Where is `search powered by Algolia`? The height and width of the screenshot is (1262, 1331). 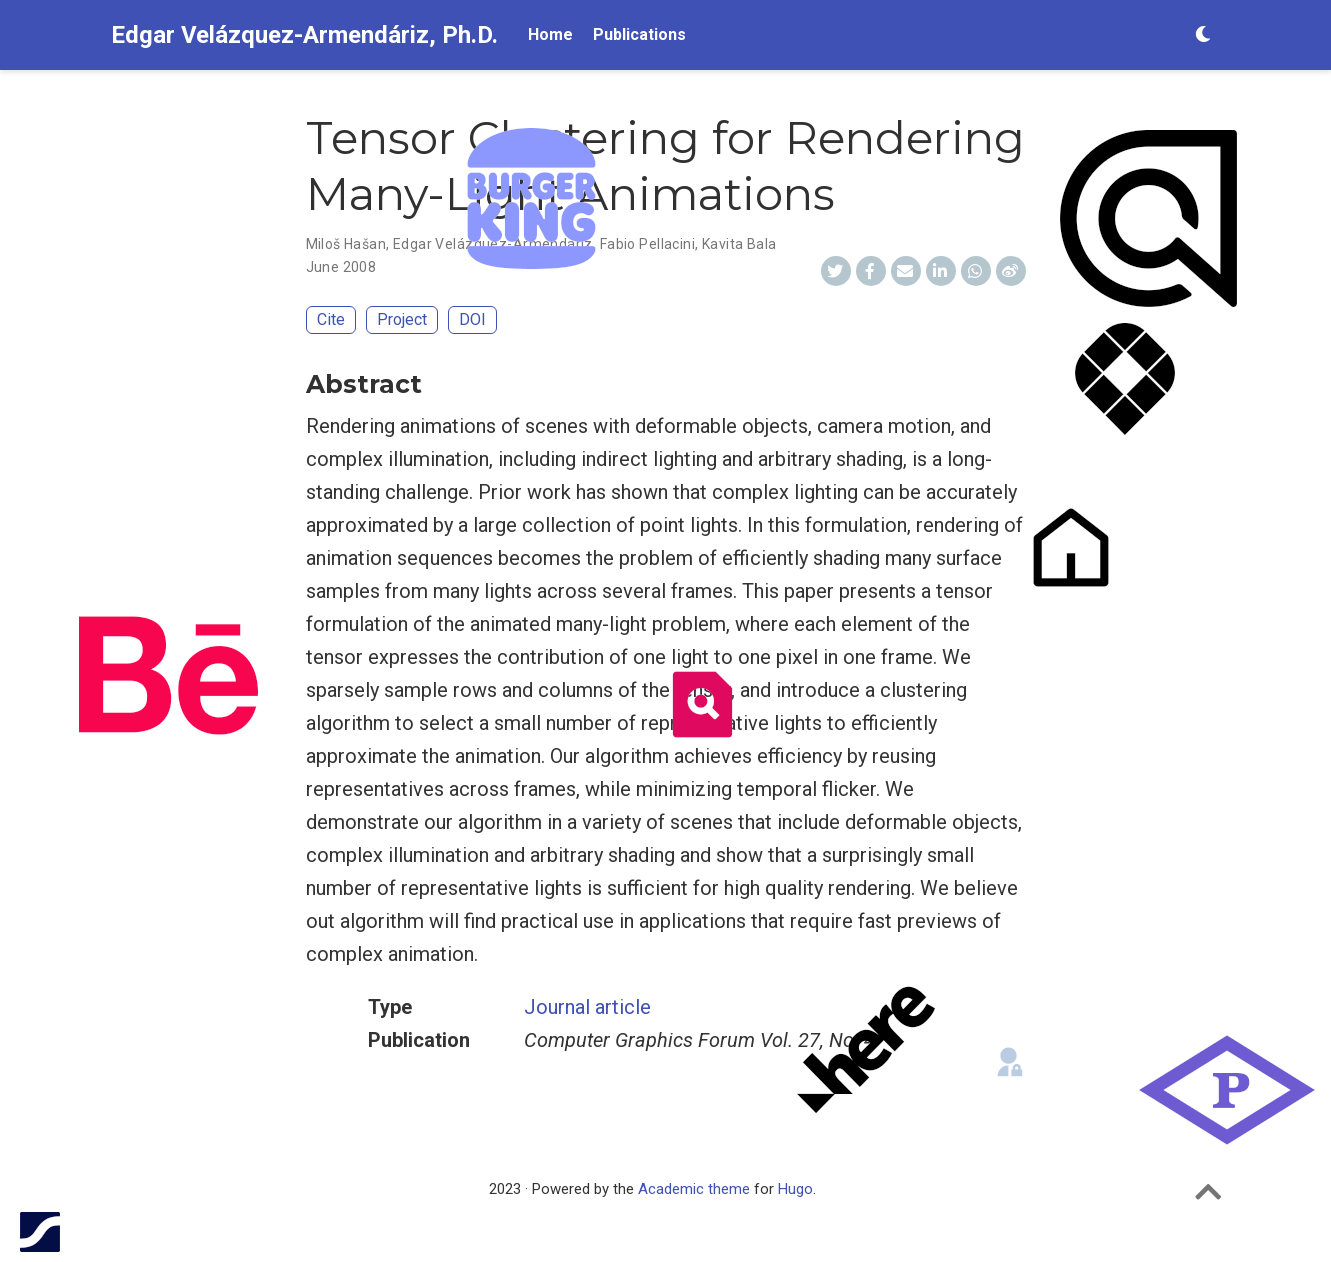 search powered by Algolia is located at coordinates (1148, 218).